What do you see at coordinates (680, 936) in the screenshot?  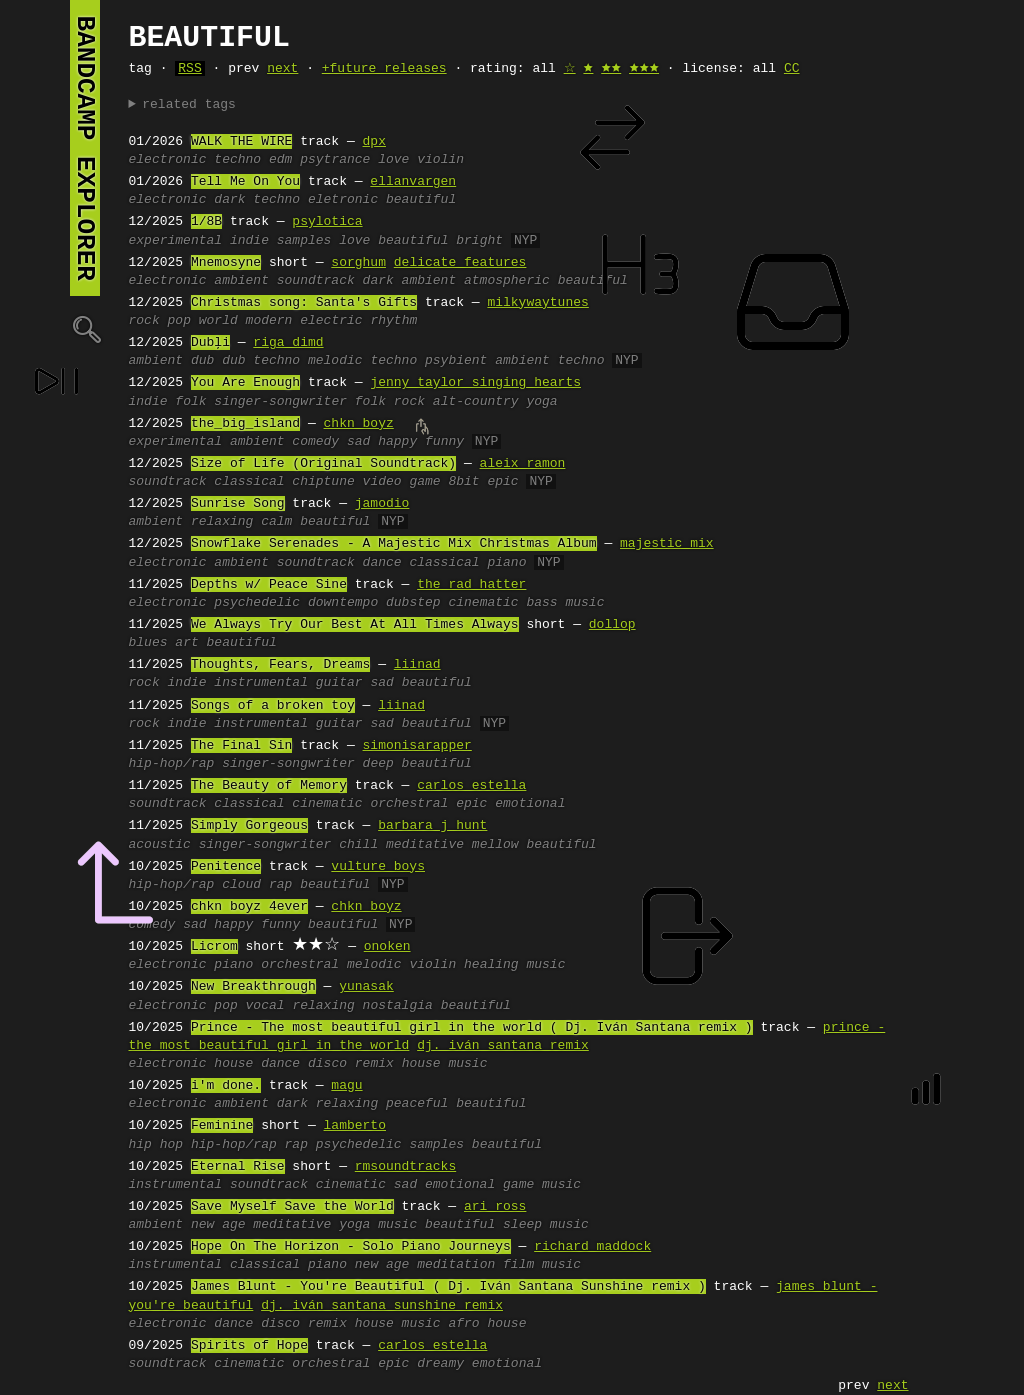 I see `log out of your account` at bounding box center [680, 936].